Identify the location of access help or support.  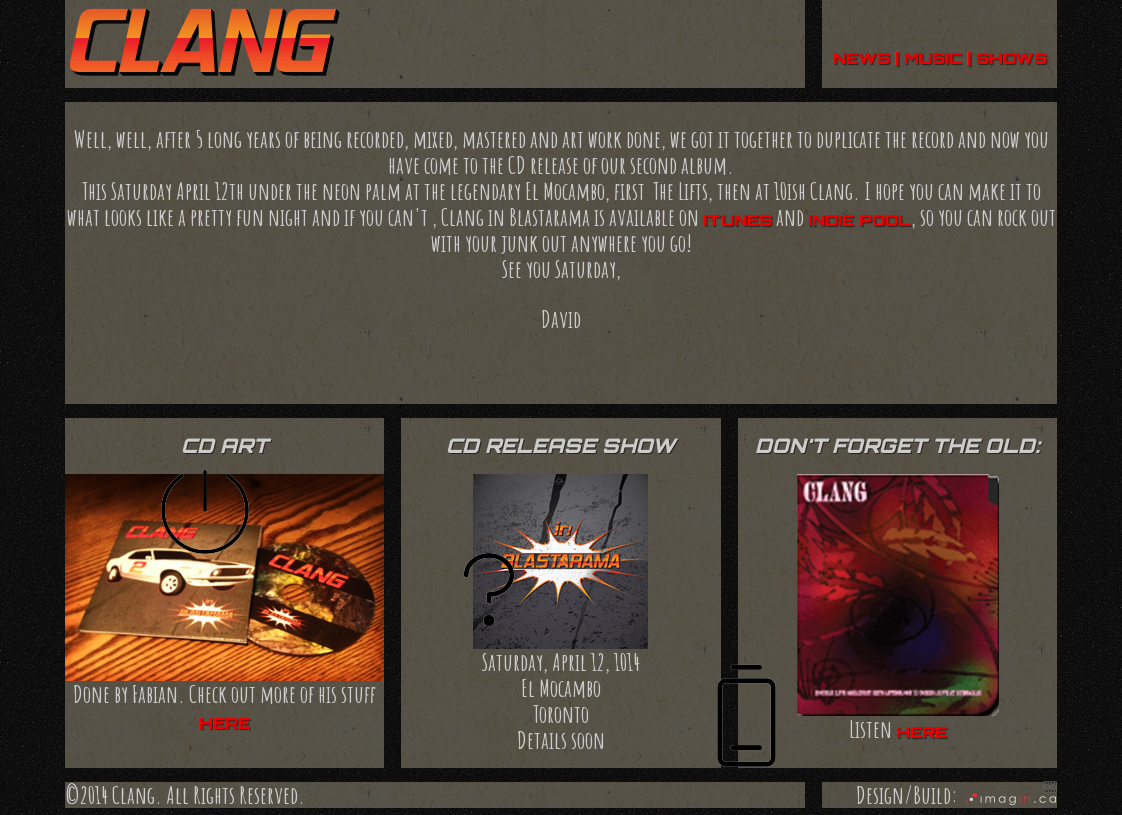
(489, 588).